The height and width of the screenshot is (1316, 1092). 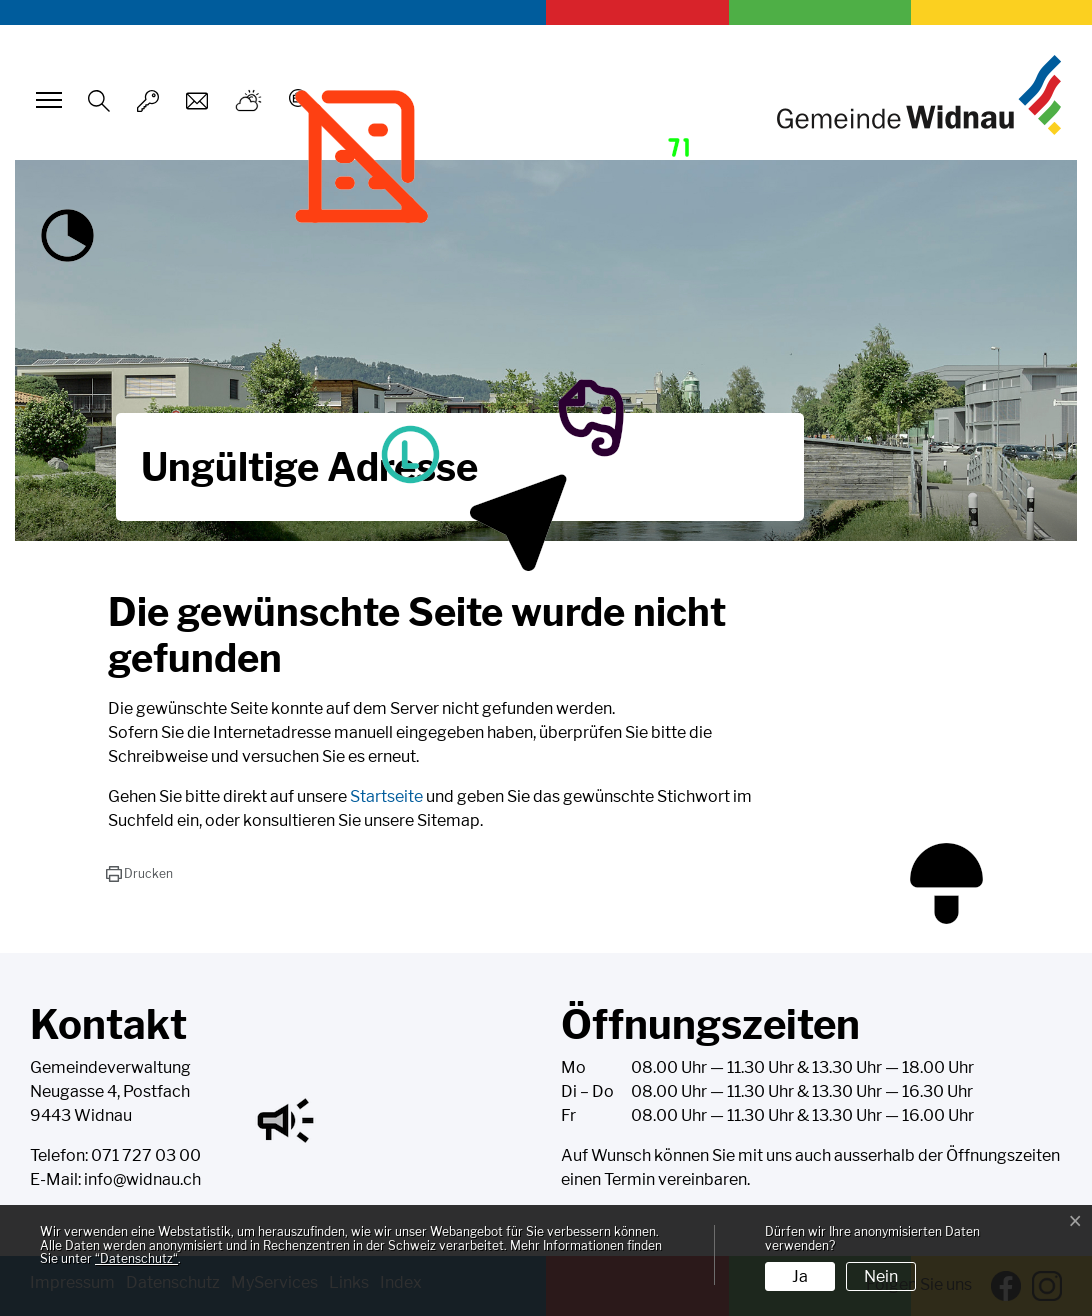 I want to click on open evernote app, so click(x=593, y=418).